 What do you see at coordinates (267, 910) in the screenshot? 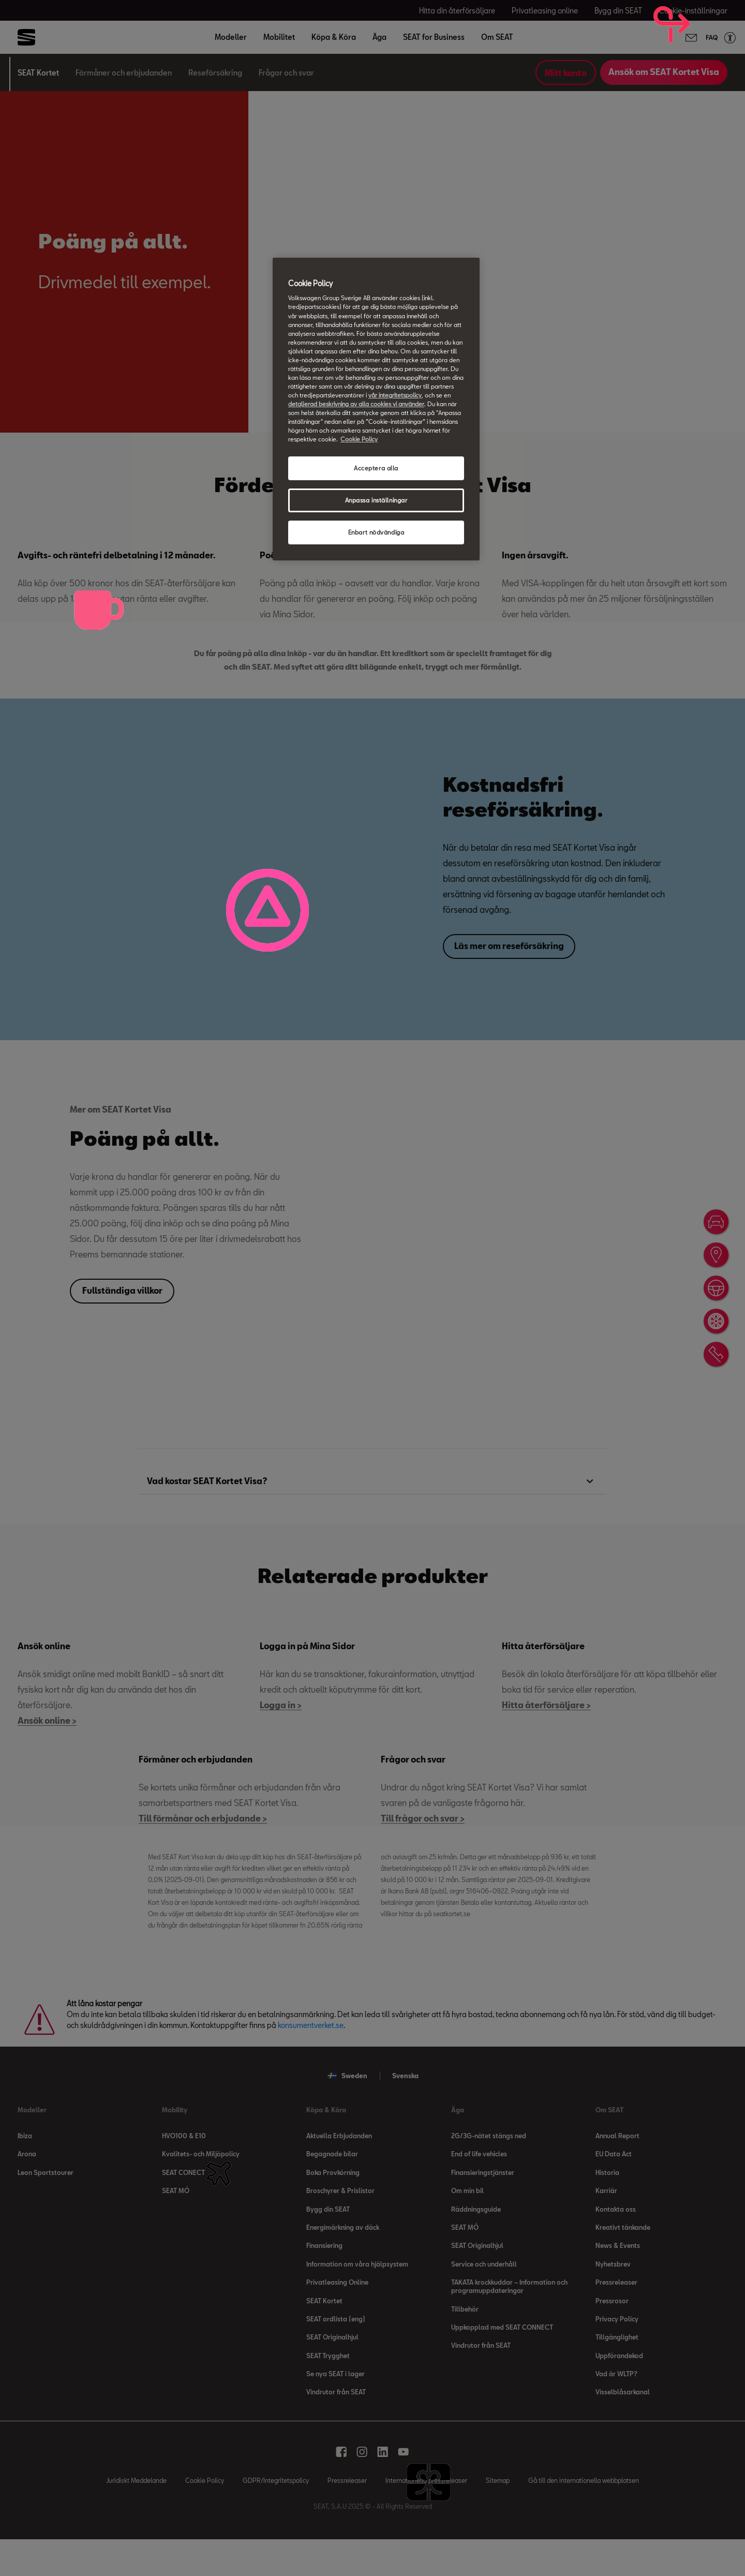
I see `playstation triangle button symbol` at bounding box center [267, 910].